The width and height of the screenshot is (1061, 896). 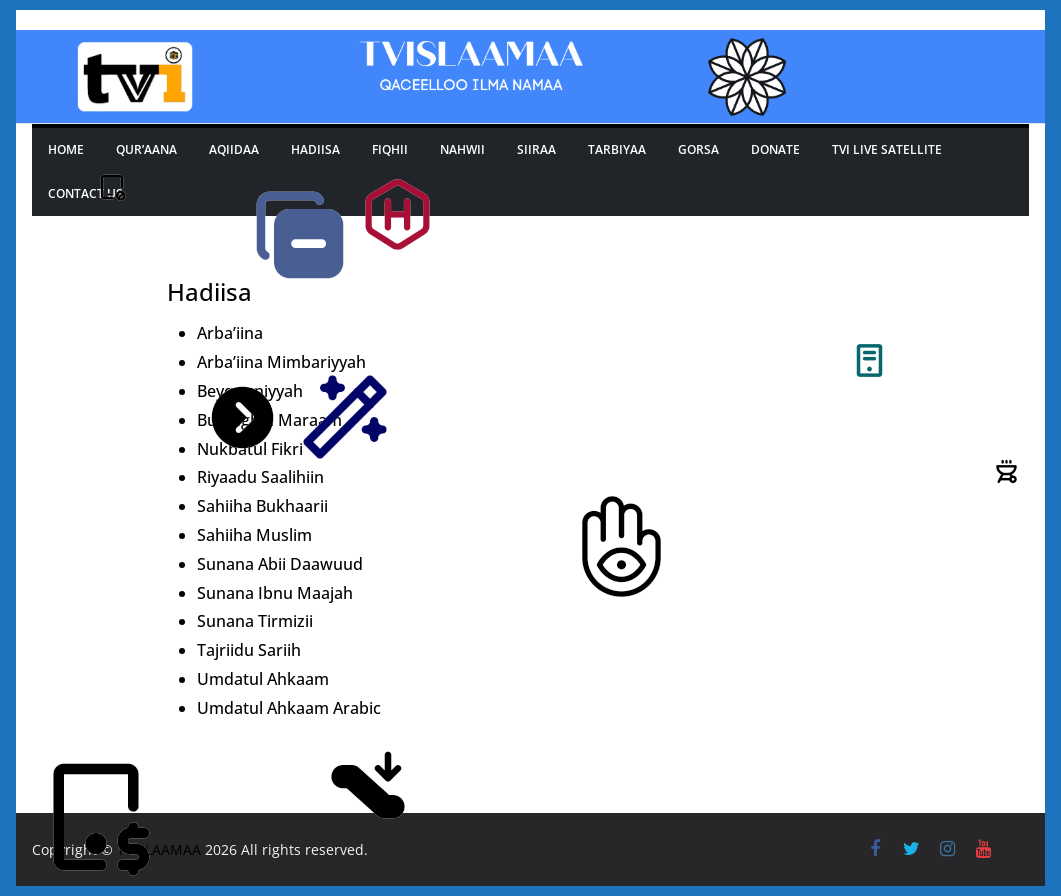 What do you see at coordinates (112, 187) in the screenshot?
I see `cancel iPad connection or pairing` at bounding box center [112, 187].